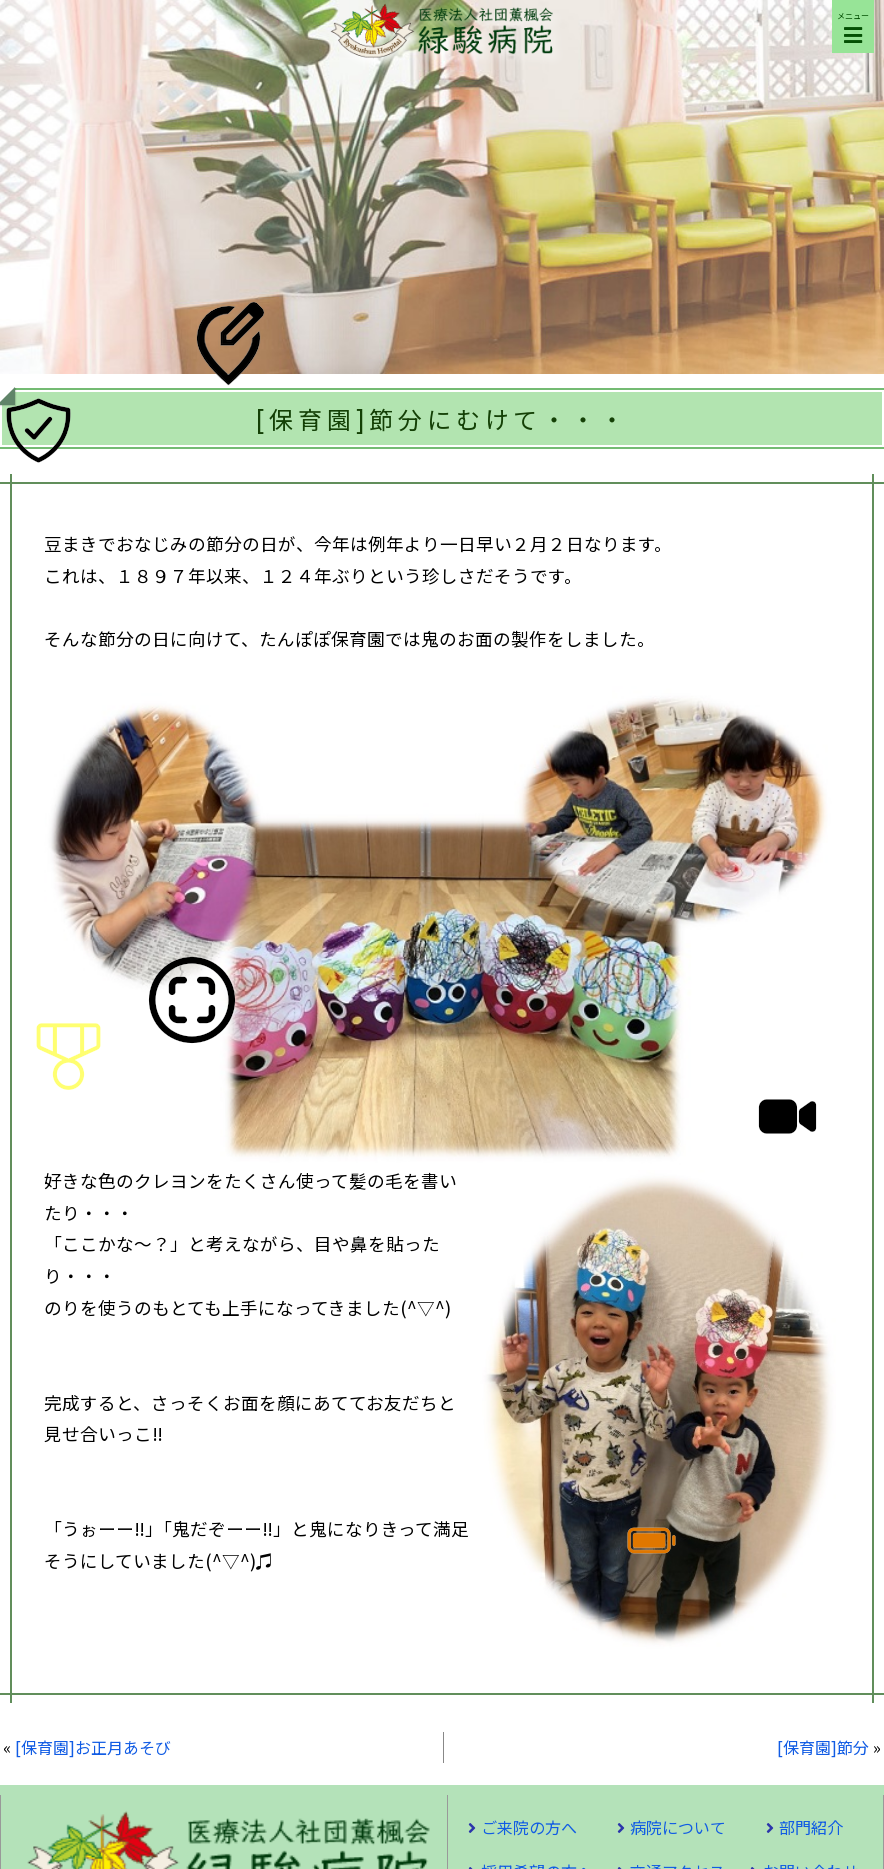 The height and width of the screenshot is (1869, 884). Describe the element at coordinates (787, 1116) in the screenshot. I see `start a video call` at that location.